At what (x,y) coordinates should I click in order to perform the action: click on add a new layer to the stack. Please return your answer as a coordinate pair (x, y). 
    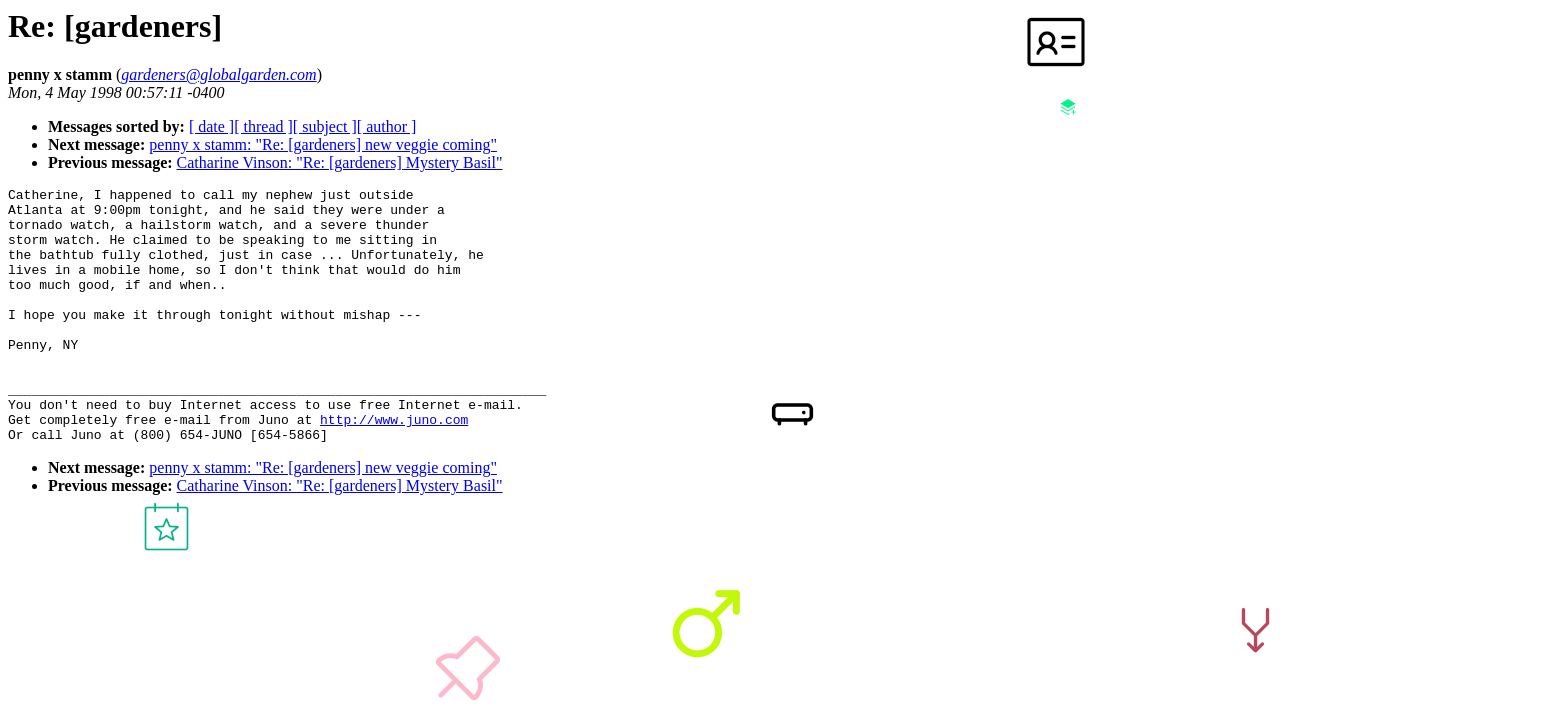
    Looking at the image, I should click on (1068, 107).